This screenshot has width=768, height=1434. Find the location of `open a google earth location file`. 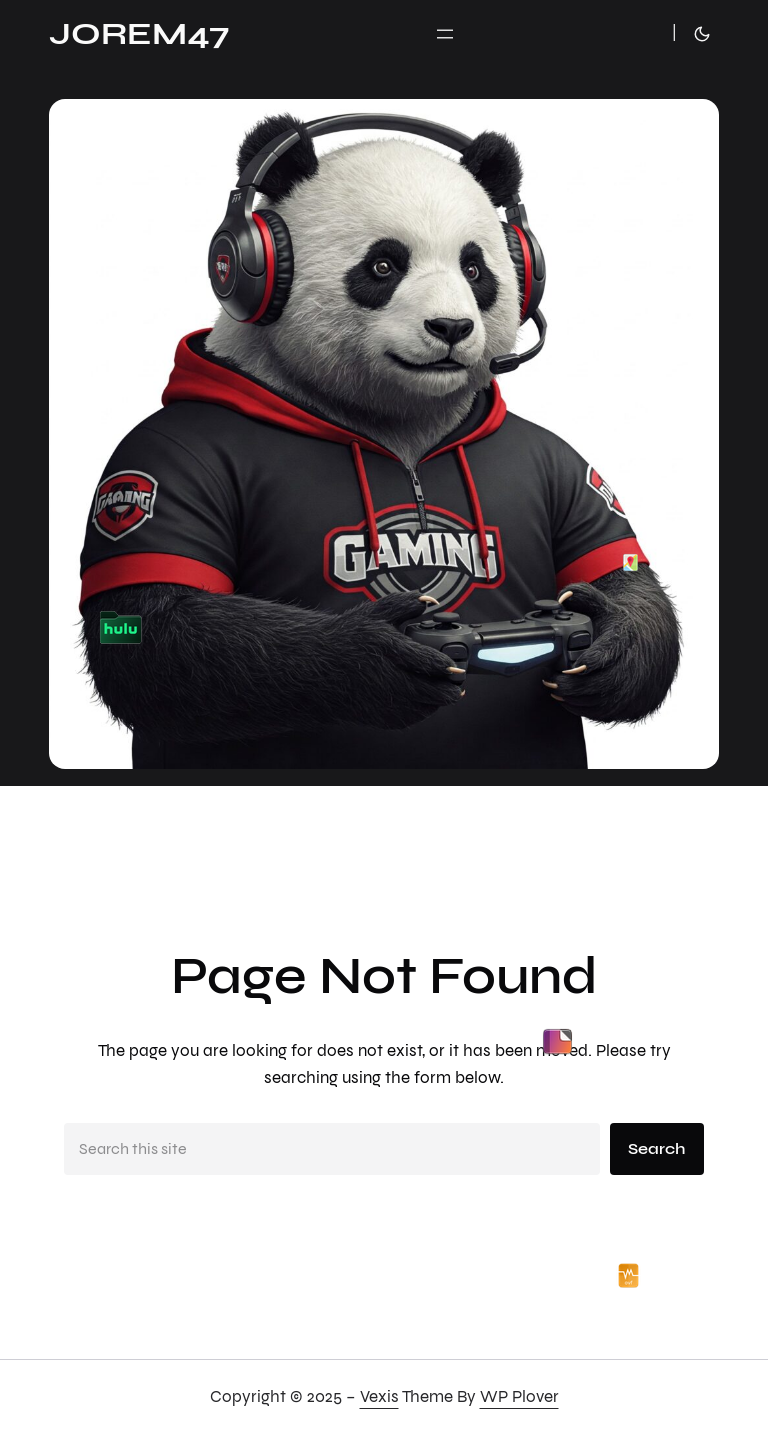

open a google earth location file is located at coordinates (630, 562).